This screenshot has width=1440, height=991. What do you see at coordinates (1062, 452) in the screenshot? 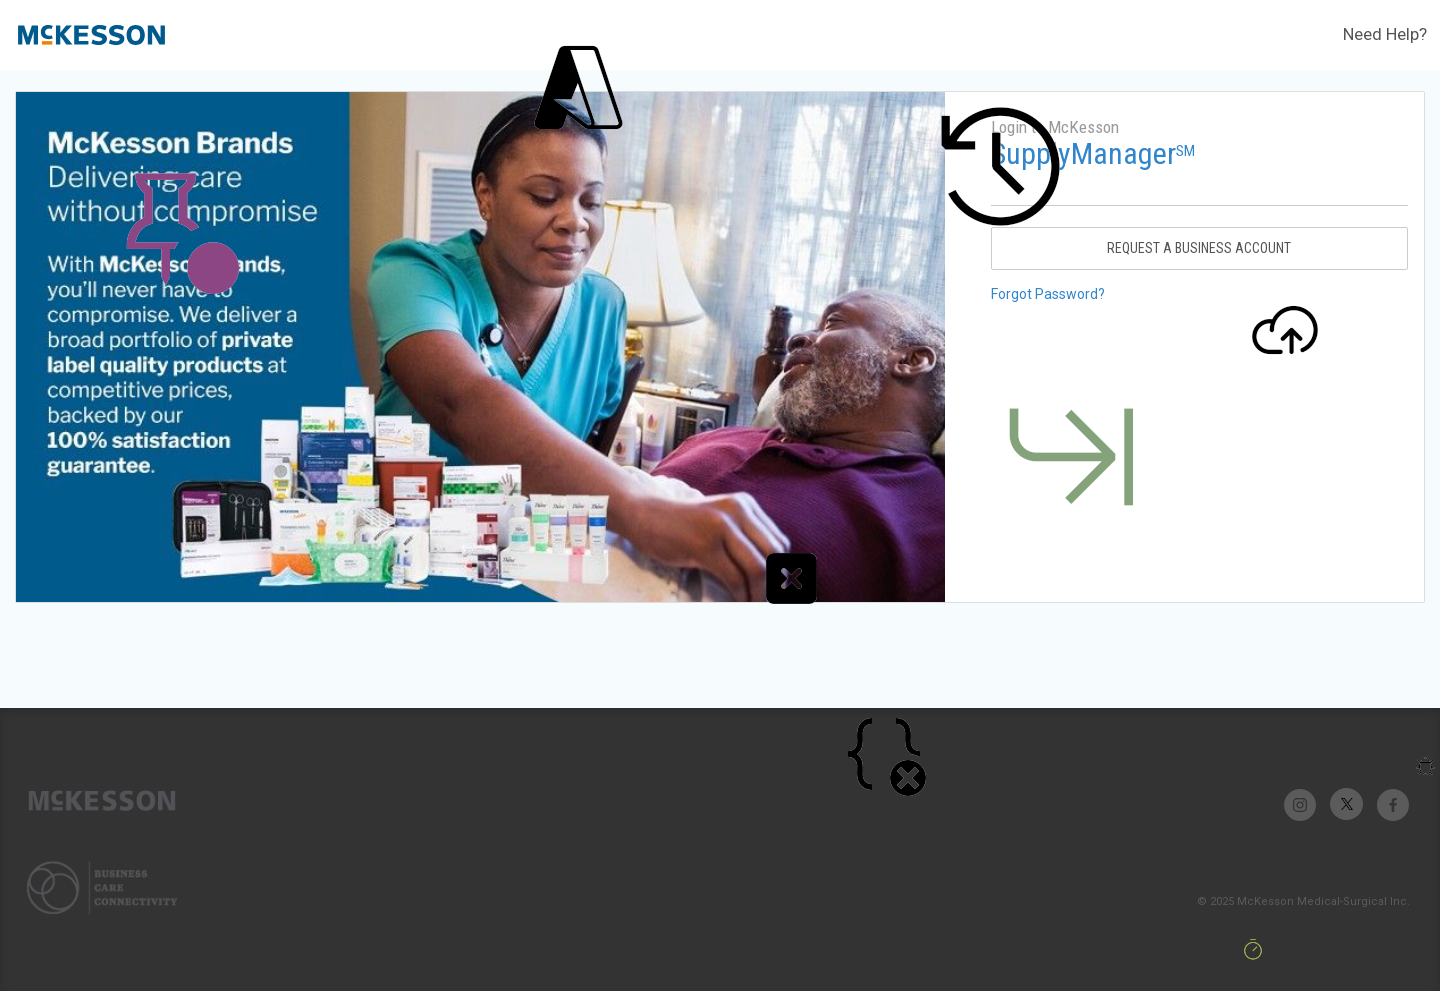
I see `move cursor to next tab stop` at bounding box center [1062, 452].